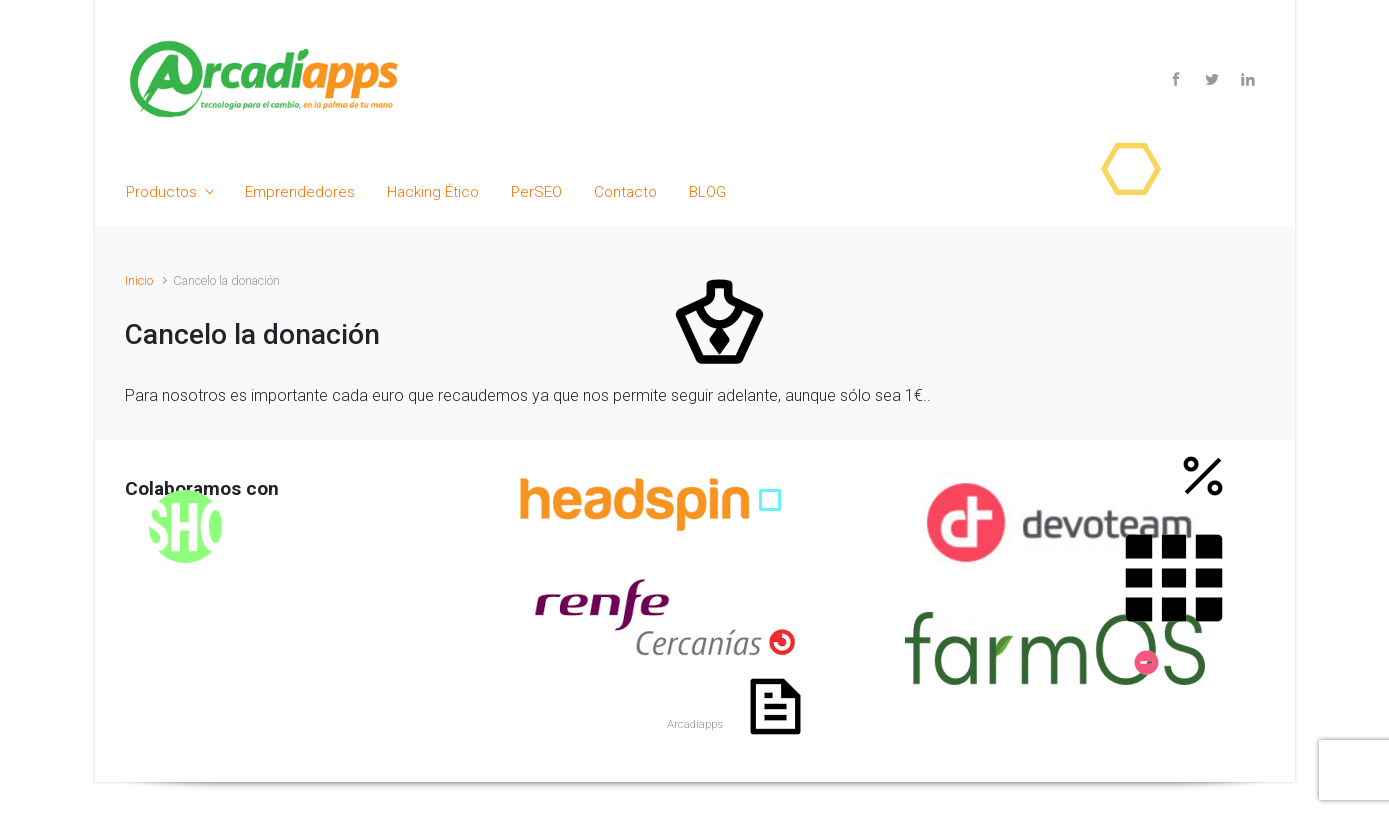 The width and height of the screenshot is (1389, 814). Describe the element at coordinates (1131, 169) in the screenshot. I see `select hexagon shape tool` at that location.